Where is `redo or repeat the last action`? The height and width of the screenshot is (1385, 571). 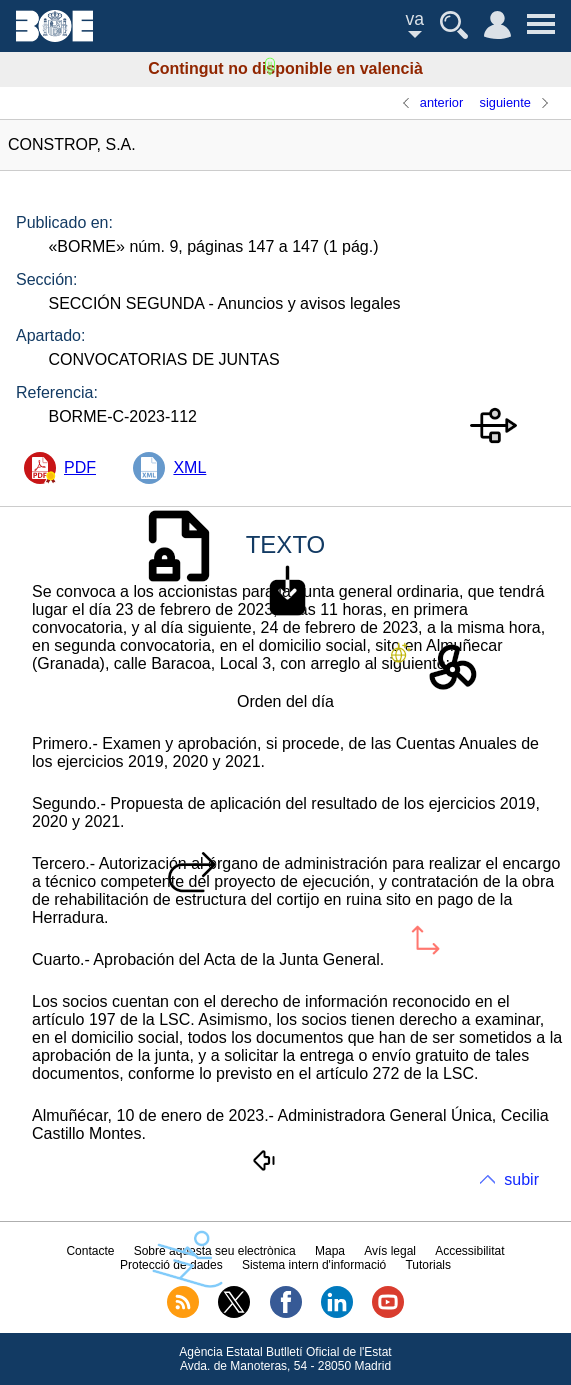
redo or repeat the last action is located at coordinates (192, 874).